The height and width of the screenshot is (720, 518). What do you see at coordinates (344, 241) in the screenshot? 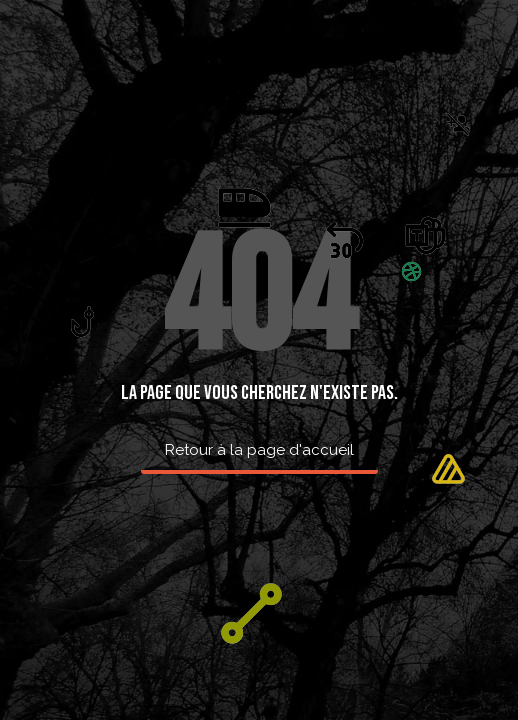
I see `skip back 30 seconds` at bounding box center [344, 241].